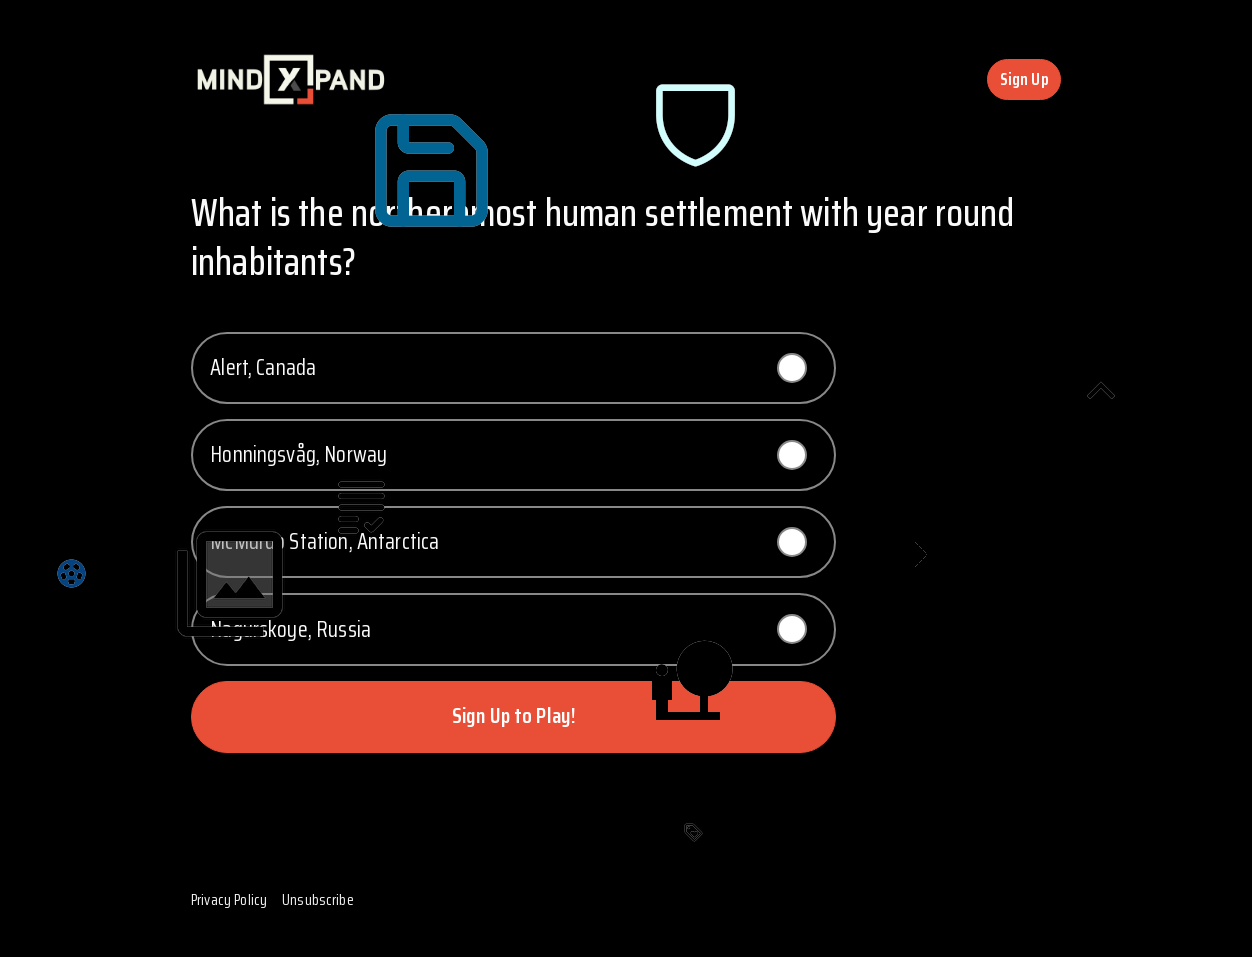  What do you see at coordinates (901, 554) in the screenshot?
I see `proceed to the next step` at bounding box center [901, 554].